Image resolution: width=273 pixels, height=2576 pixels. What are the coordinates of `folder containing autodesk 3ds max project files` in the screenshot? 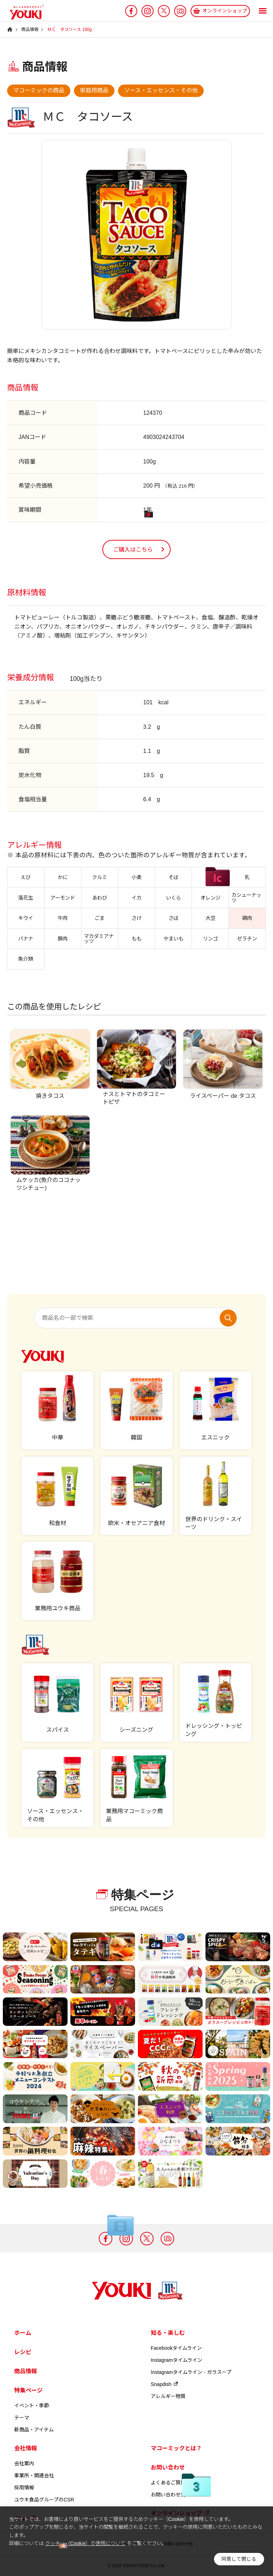 It's located at (196, 2486).